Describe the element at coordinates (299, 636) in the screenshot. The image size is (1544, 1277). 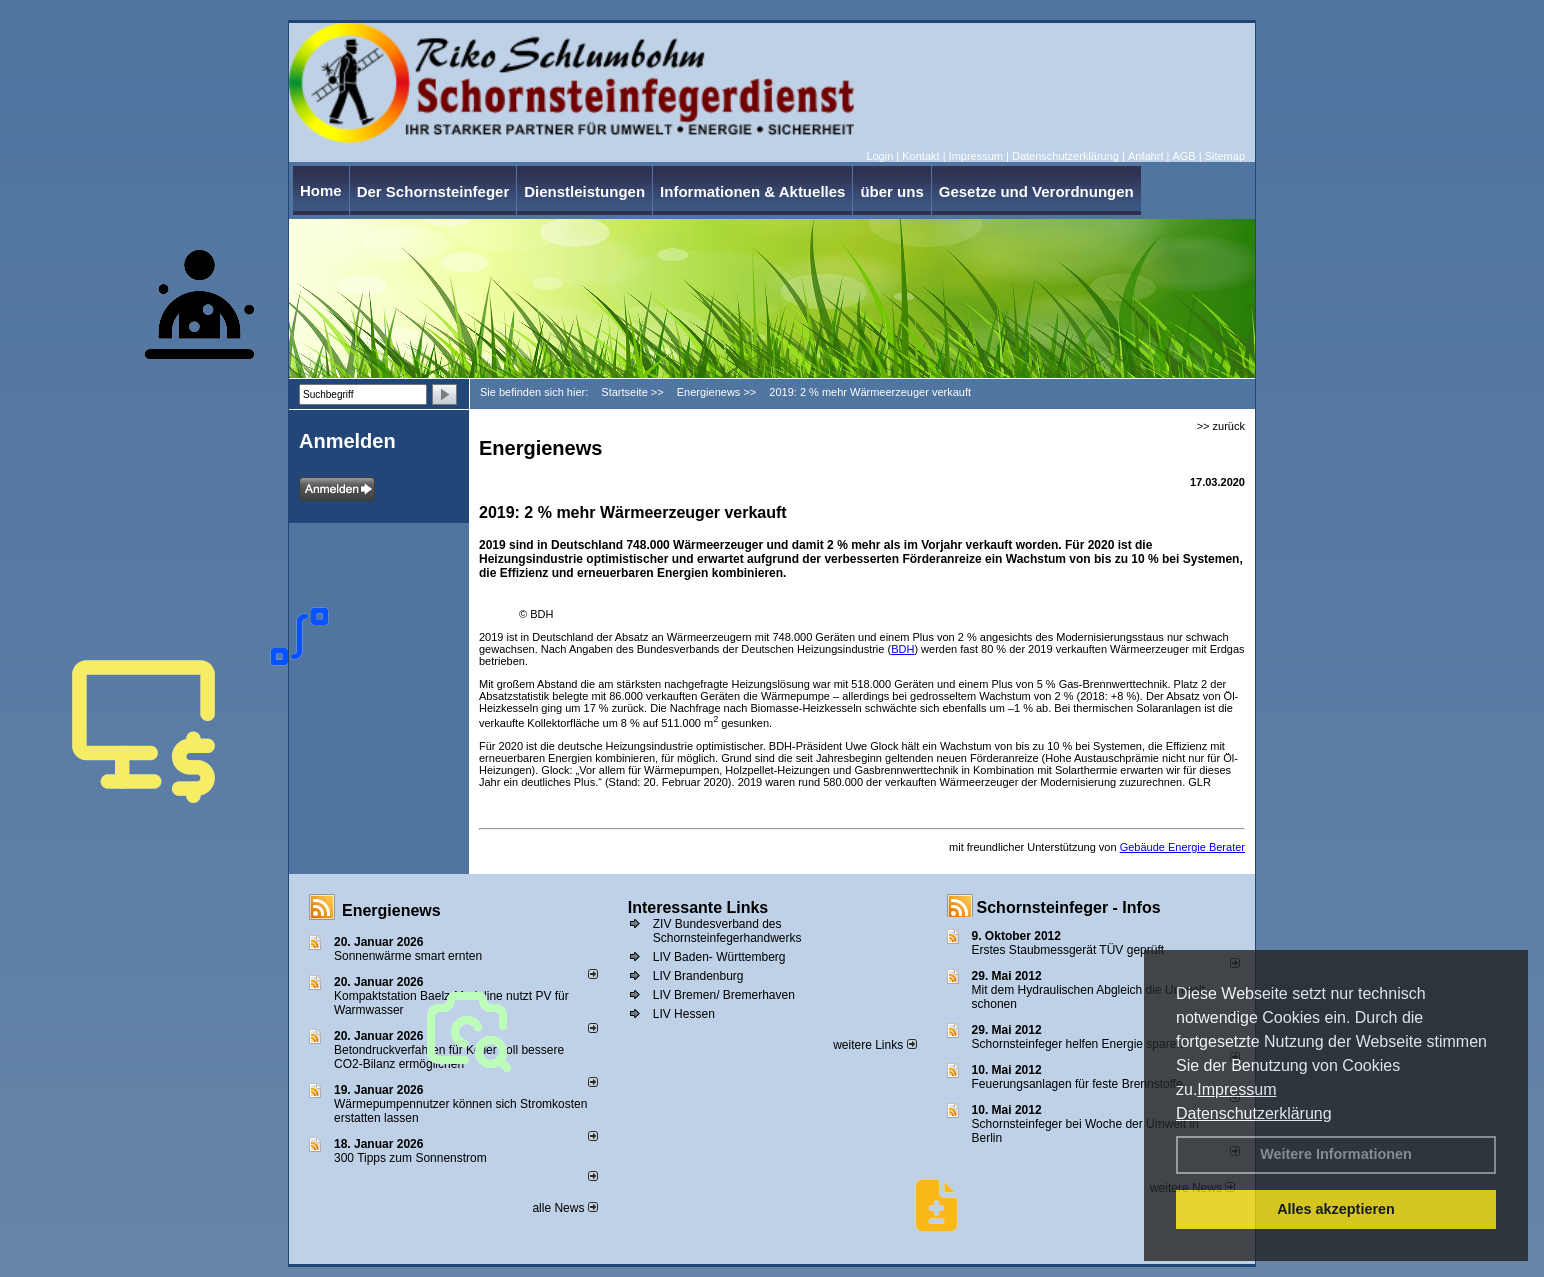
I see `view route between two points` at that location.